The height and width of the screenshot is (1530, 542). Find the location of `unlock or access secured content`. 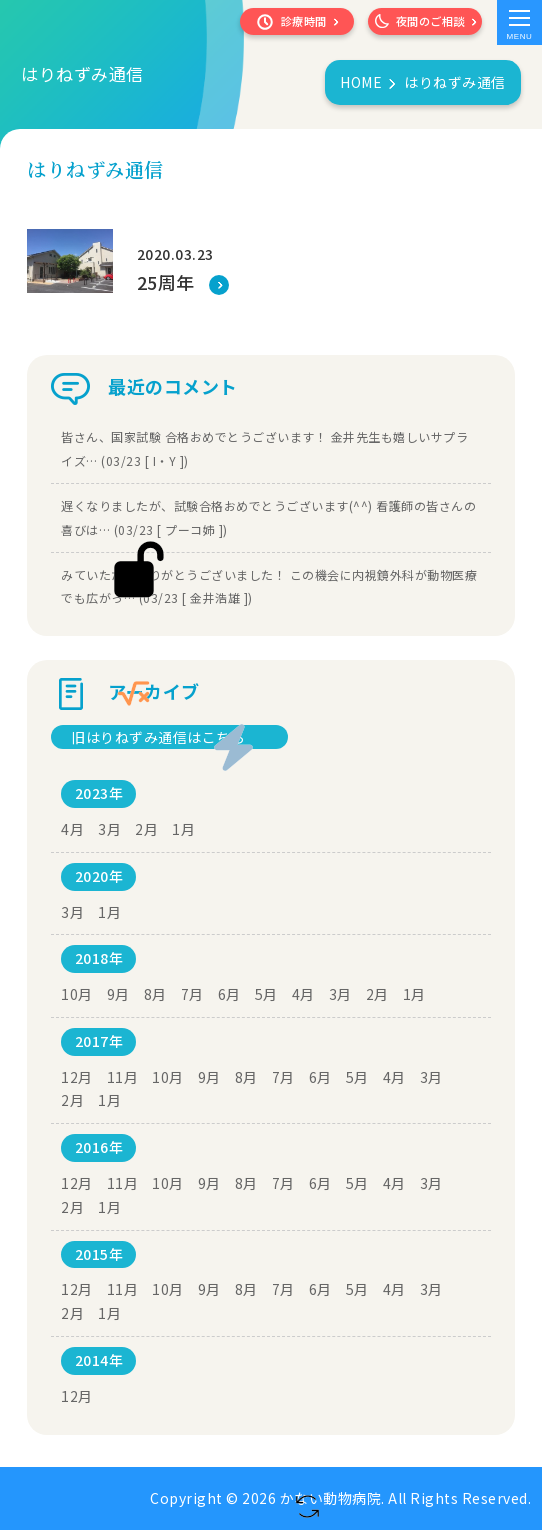

unlock or access secured content is located at coordinates (134, 571).